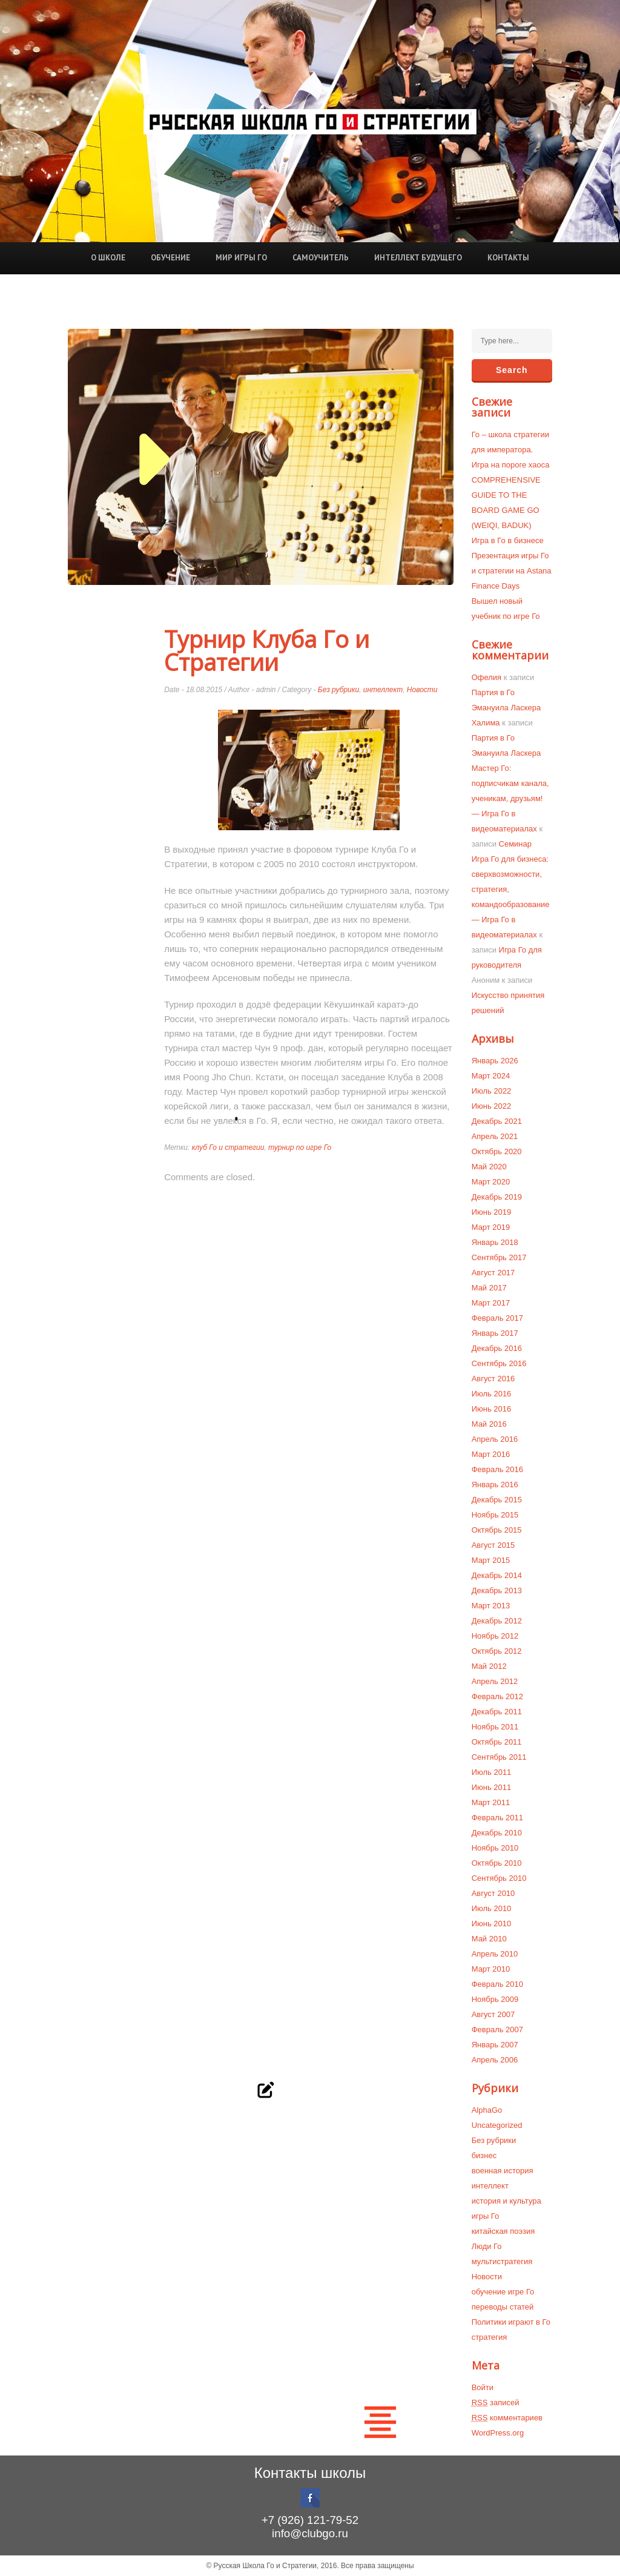 The image size is (620, 2576). Describe the element at coordinates (380, 2422) in the screenshot. I see `center align text` at that location.